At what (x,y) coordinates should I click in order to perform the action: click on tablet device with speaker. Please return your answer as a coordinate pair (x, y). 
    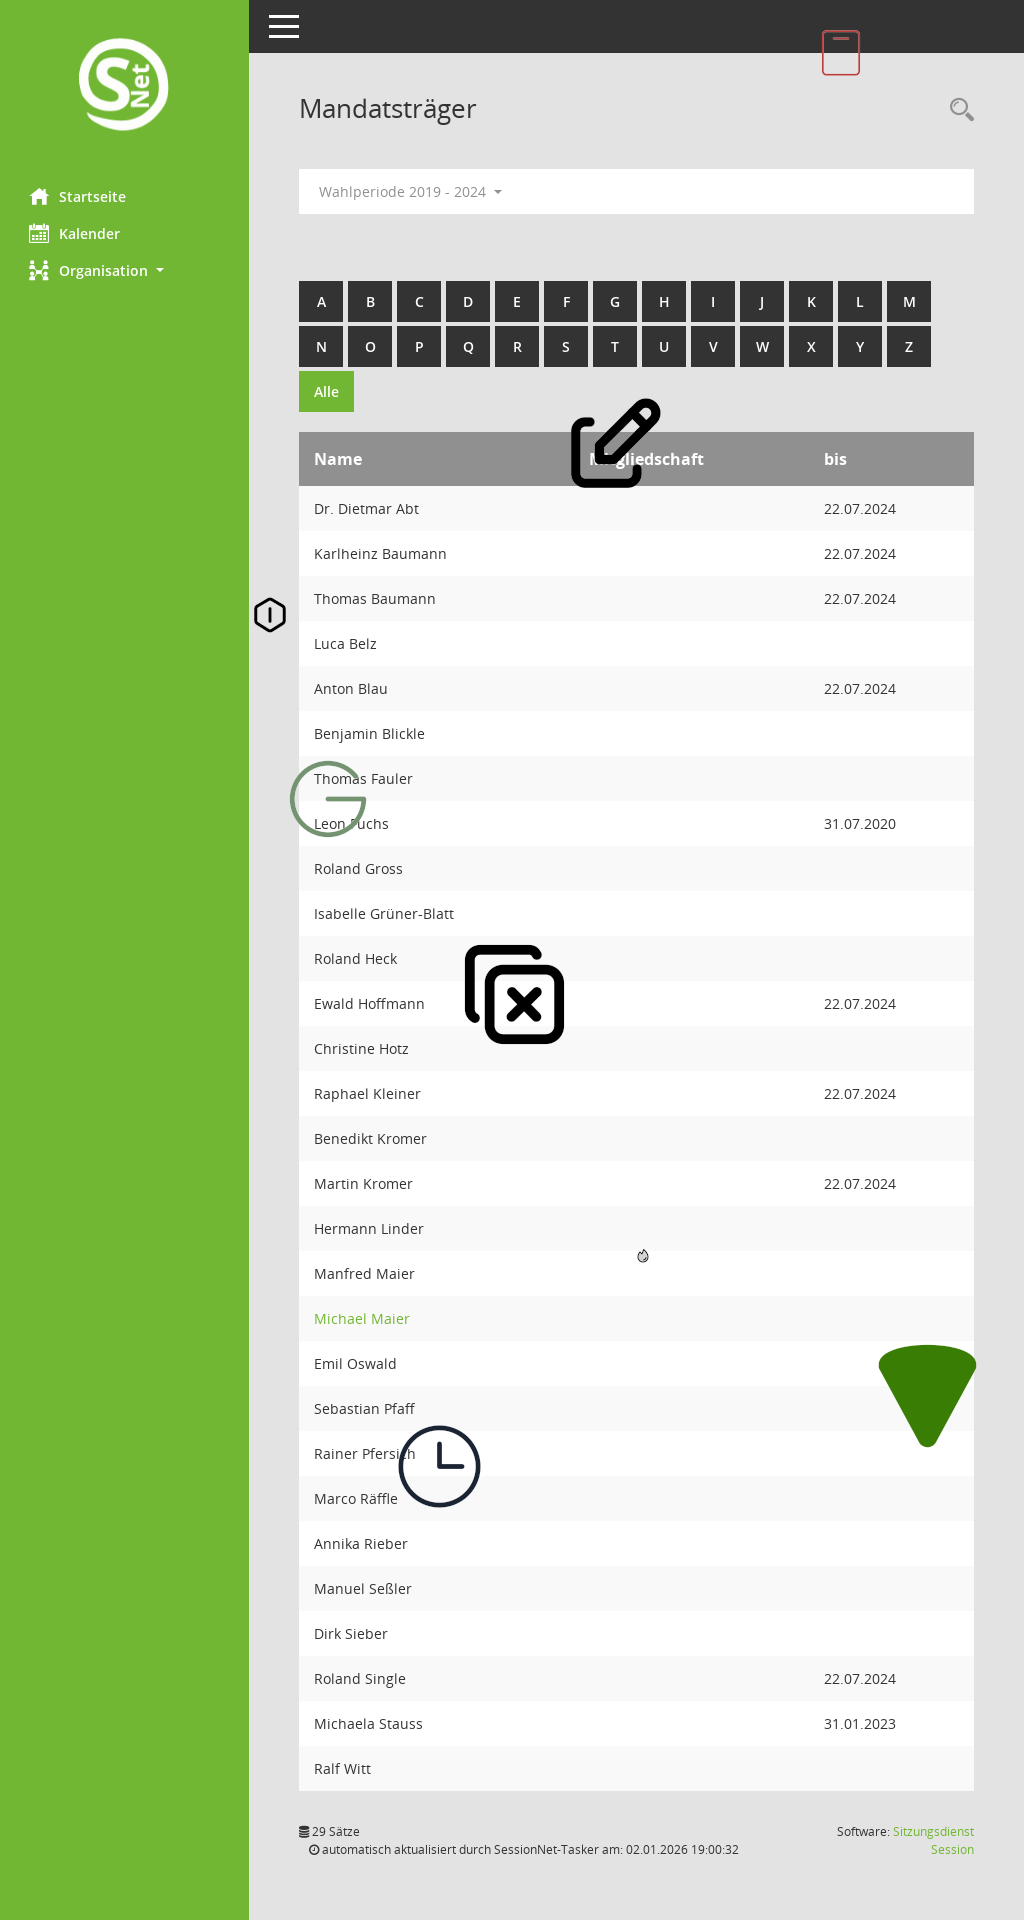
    Looking at the image, I should click on (841, 53).